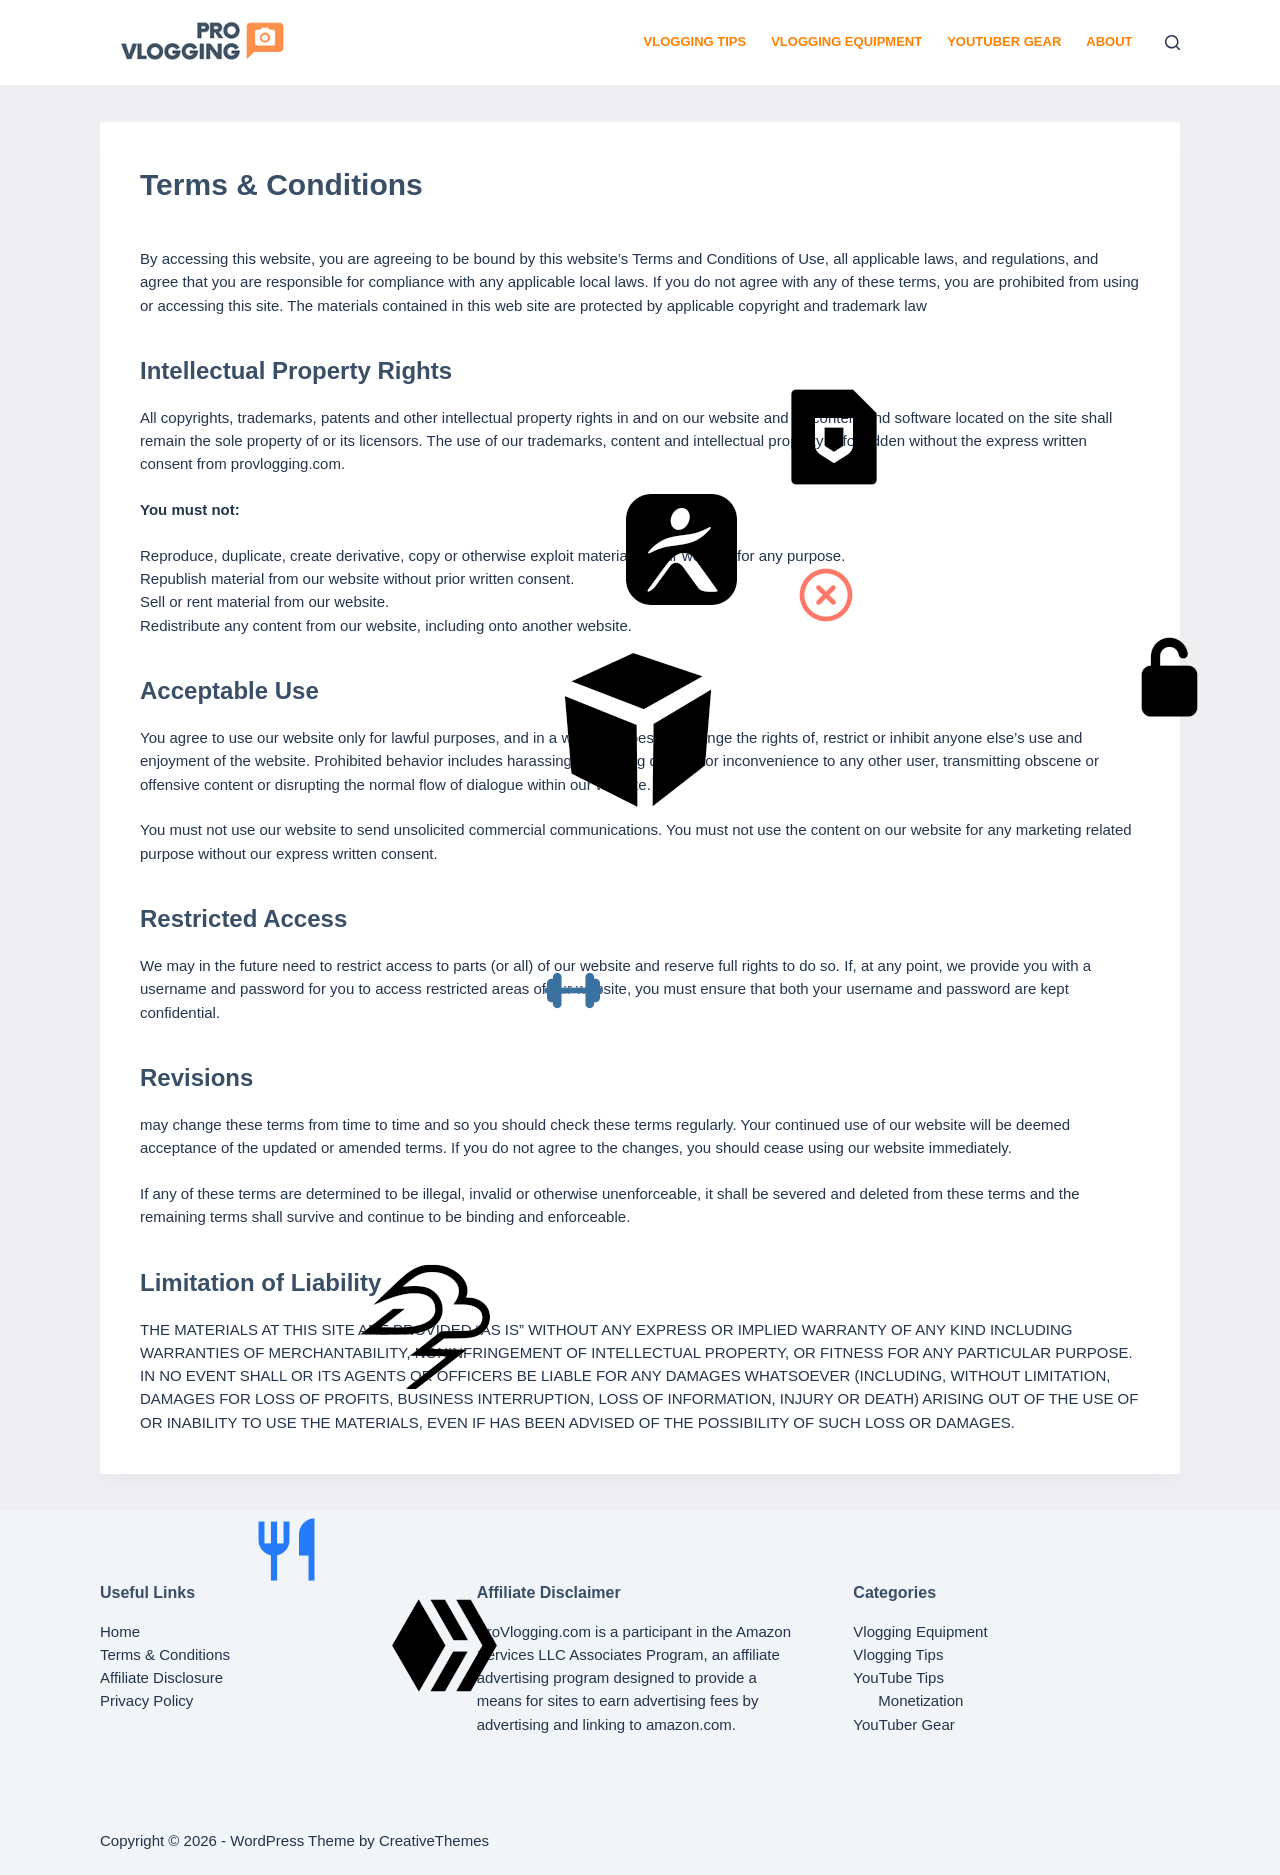  Describe the element at coordinates (444, 1645) in the screenshot. I see `hive blockchain platform logo` at that location.